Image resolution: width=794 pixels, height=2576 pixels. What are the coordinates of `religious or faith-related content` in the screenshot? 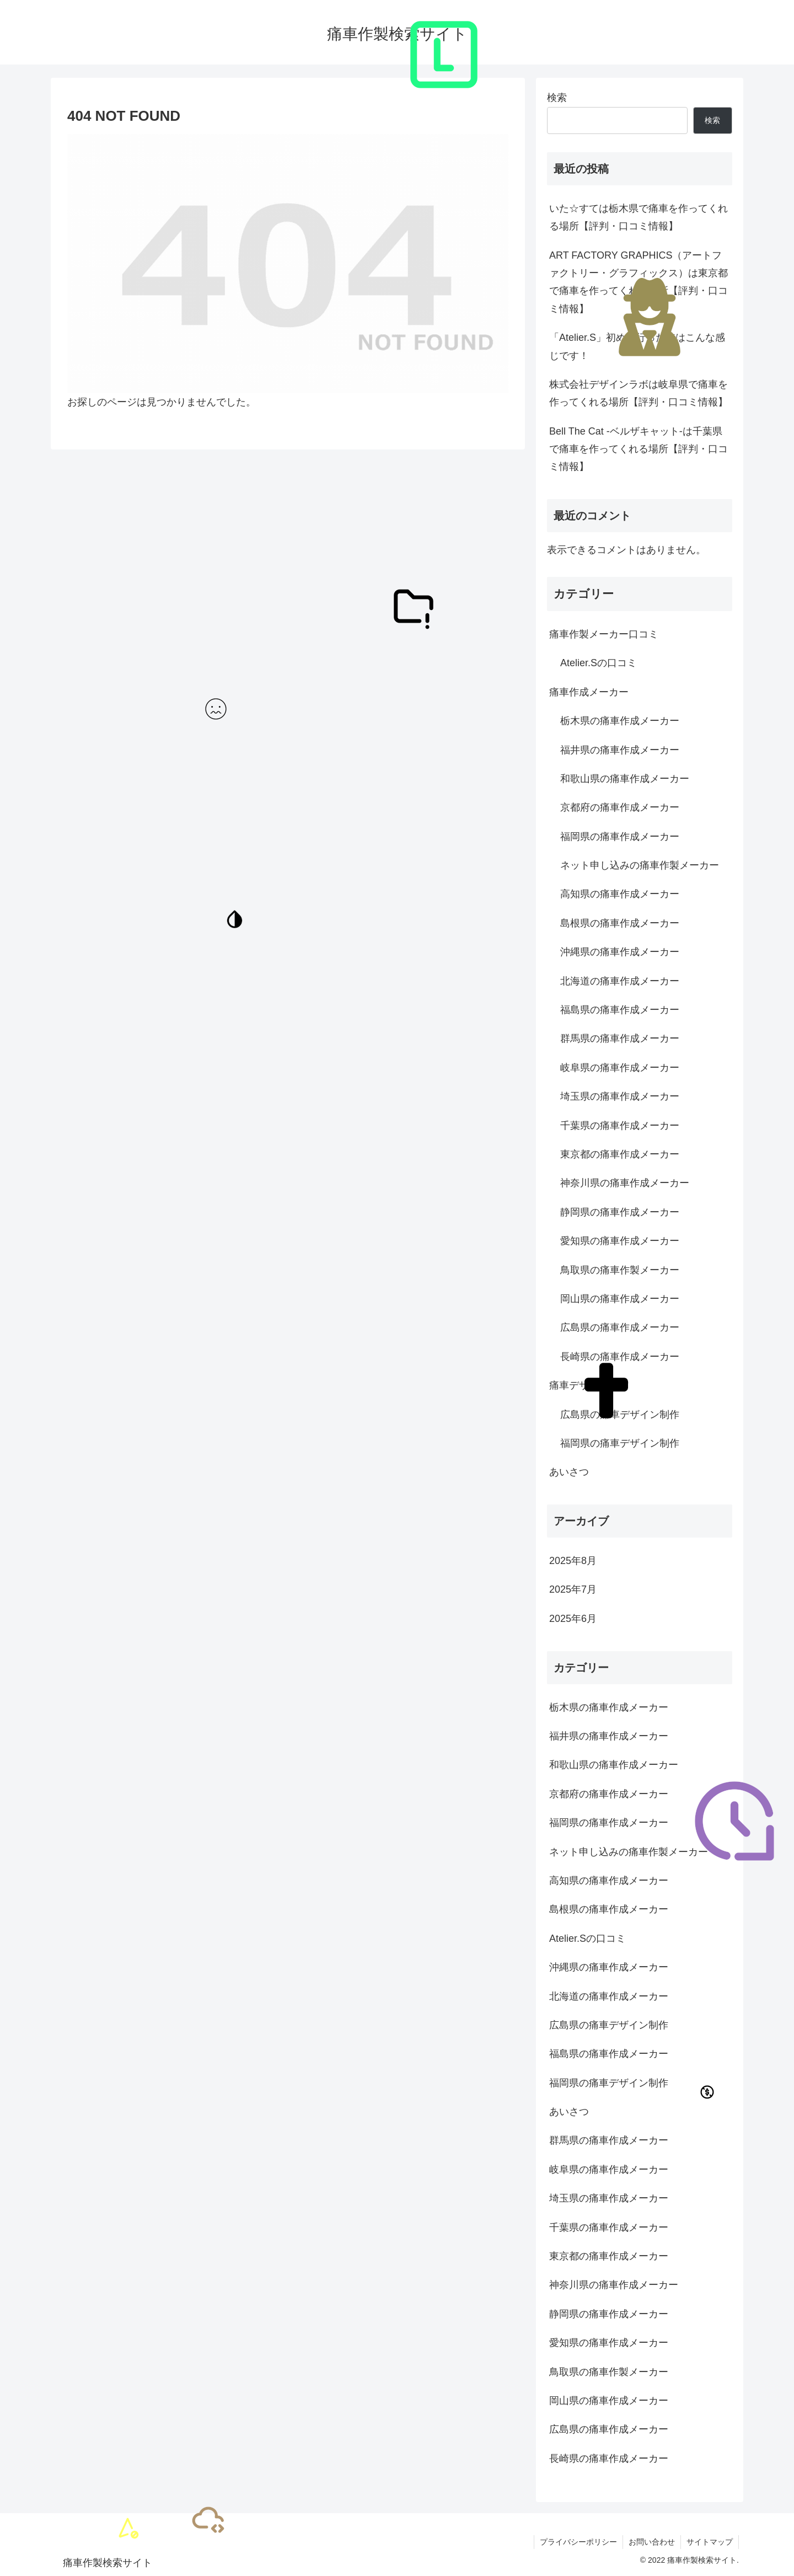 It's located at (606, 1390).